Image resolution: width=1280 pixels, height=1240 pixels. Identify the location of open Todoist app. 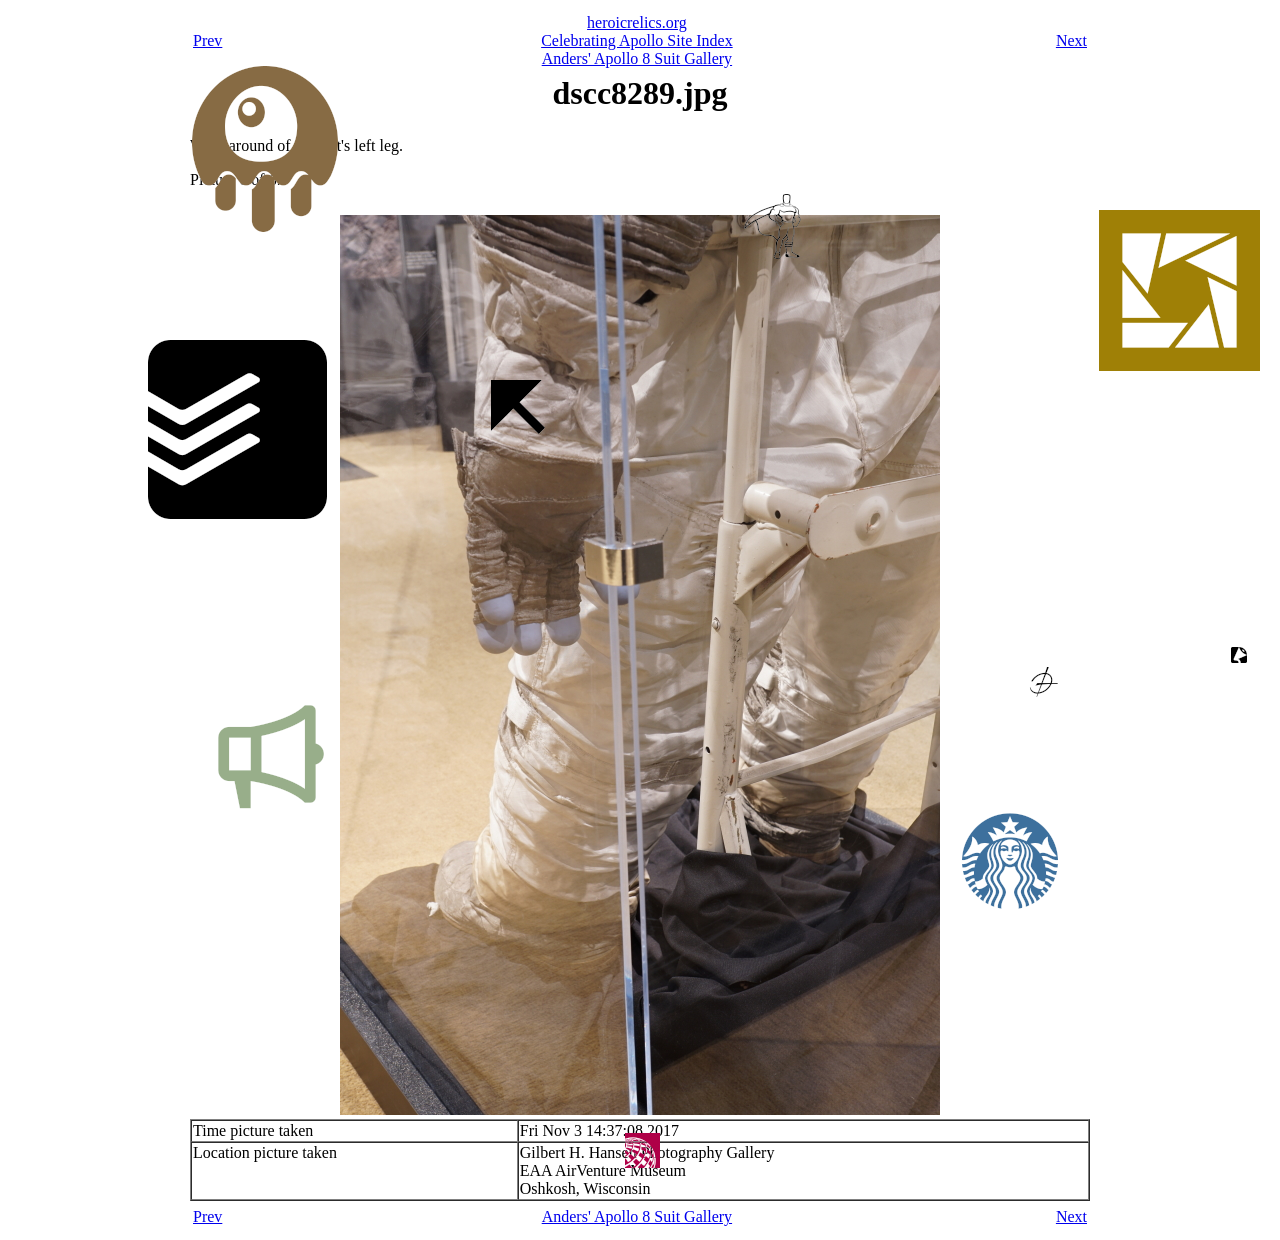
(237, 429).